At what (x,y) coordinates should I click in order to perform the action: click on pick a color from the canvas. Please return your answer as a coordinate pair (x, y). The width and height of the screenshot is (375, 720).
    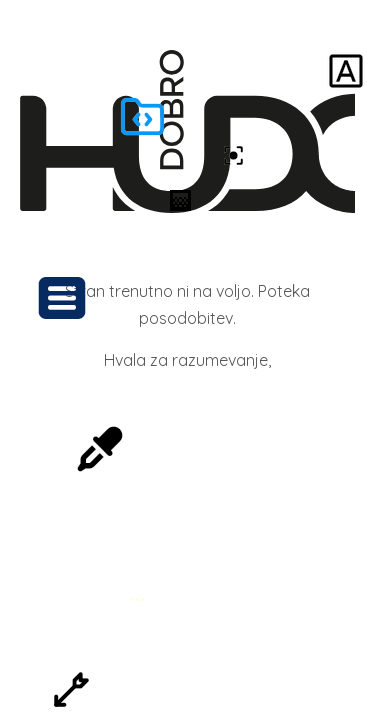
    Looking at the image, I should click on (100, 449).